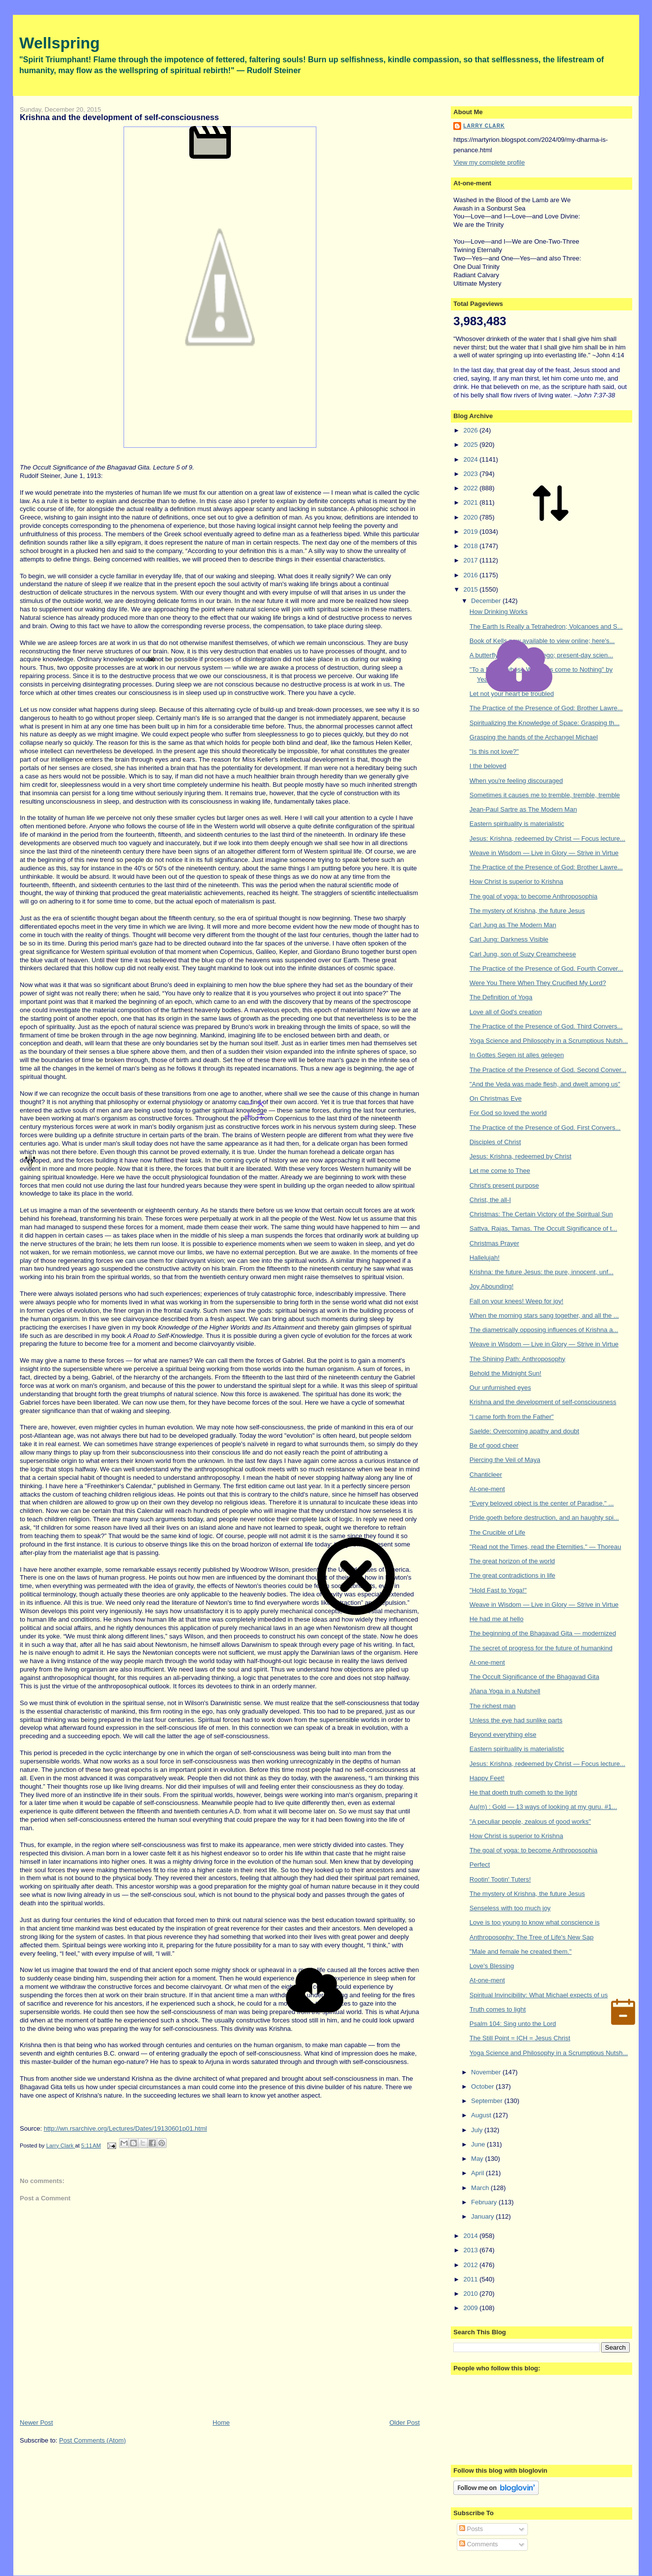  I want to click on download file from cloud storage, so click(314, 1990).